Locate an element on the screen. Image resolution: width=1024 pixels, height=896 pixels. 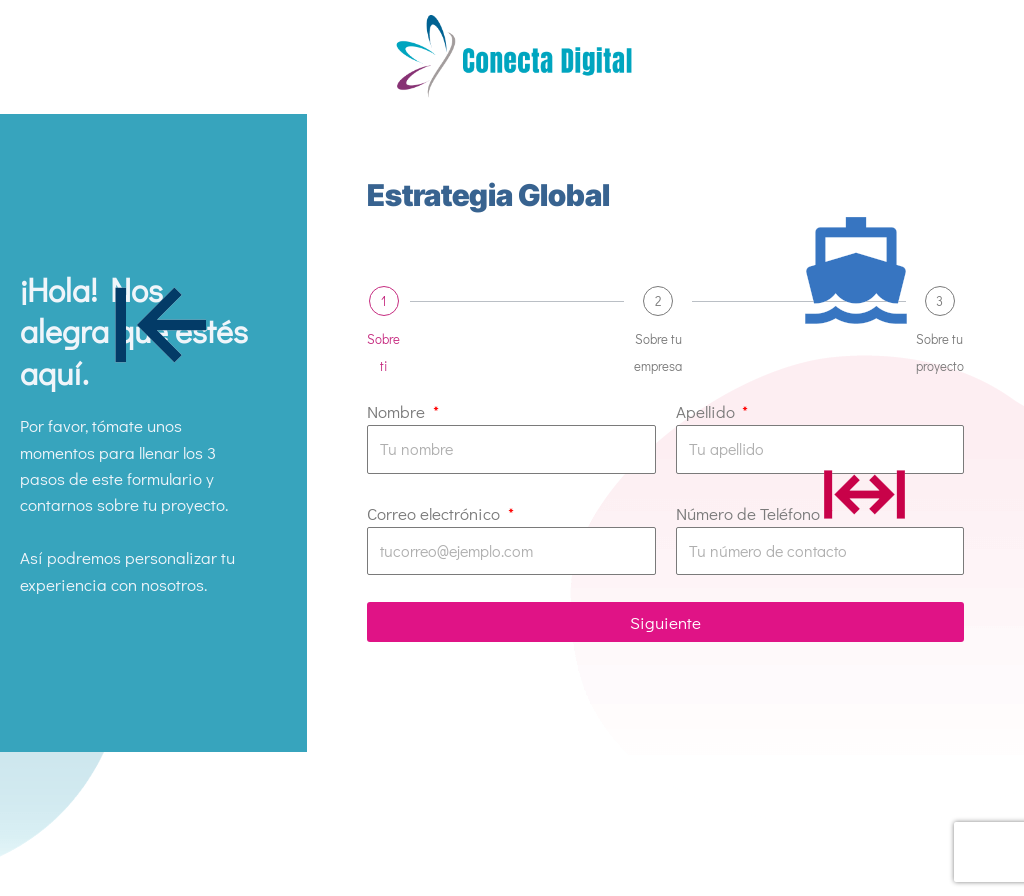
expand content to full width is located at coordinates (864, 494).